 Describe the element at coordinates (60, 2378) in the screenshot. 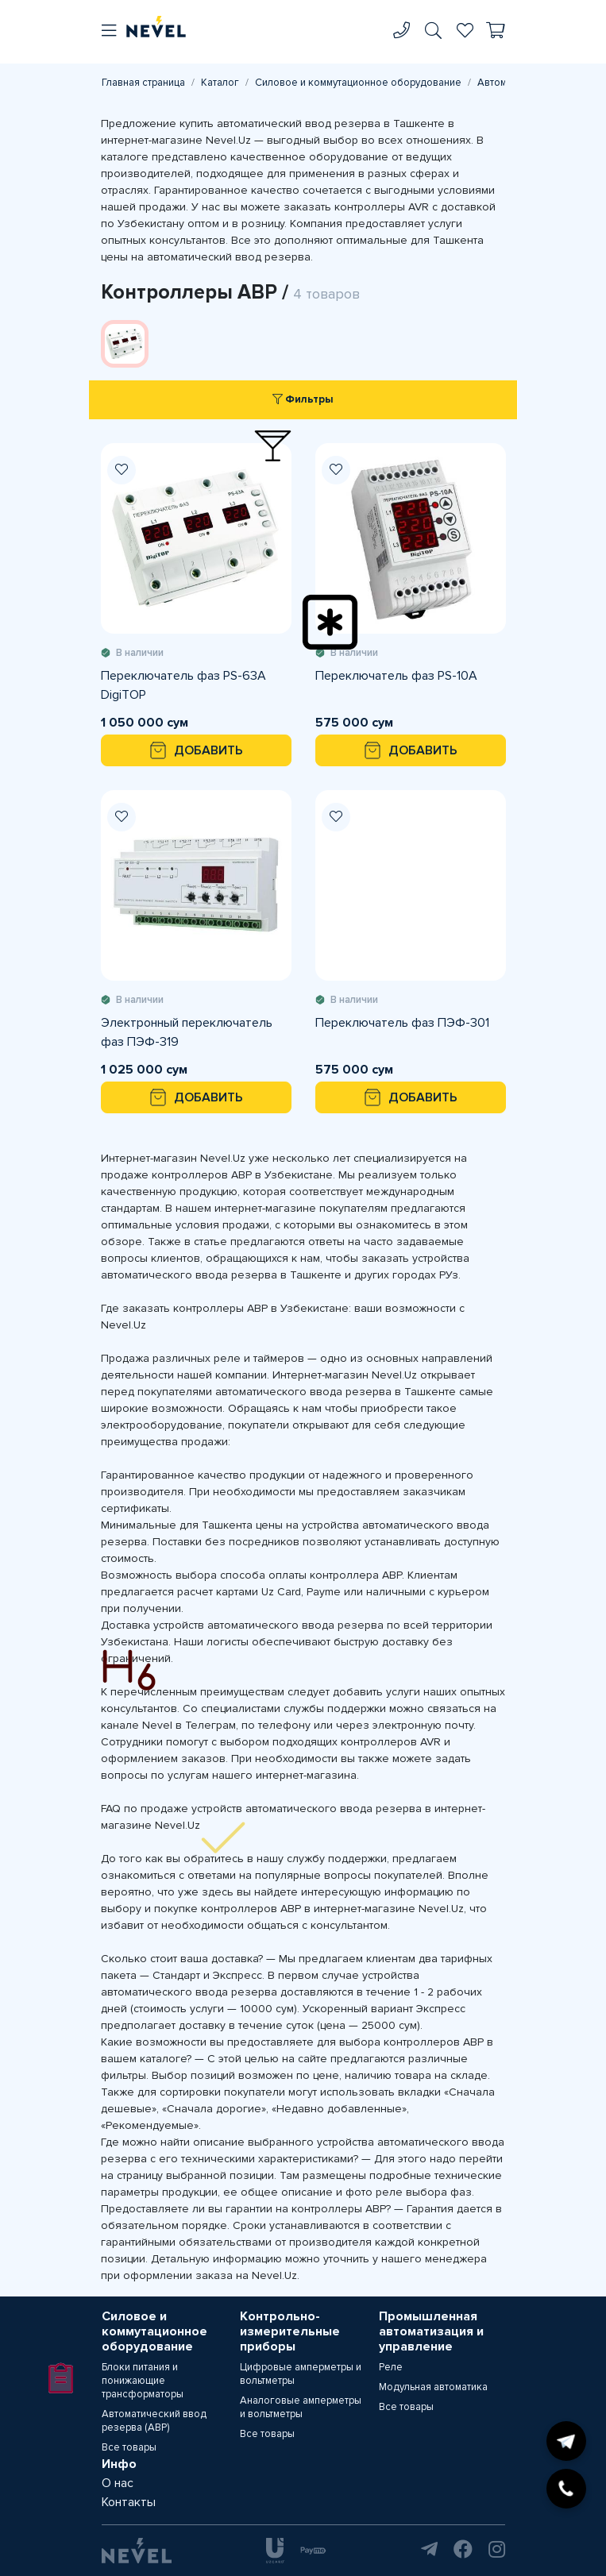

I see `view clipboard contents` at that location.